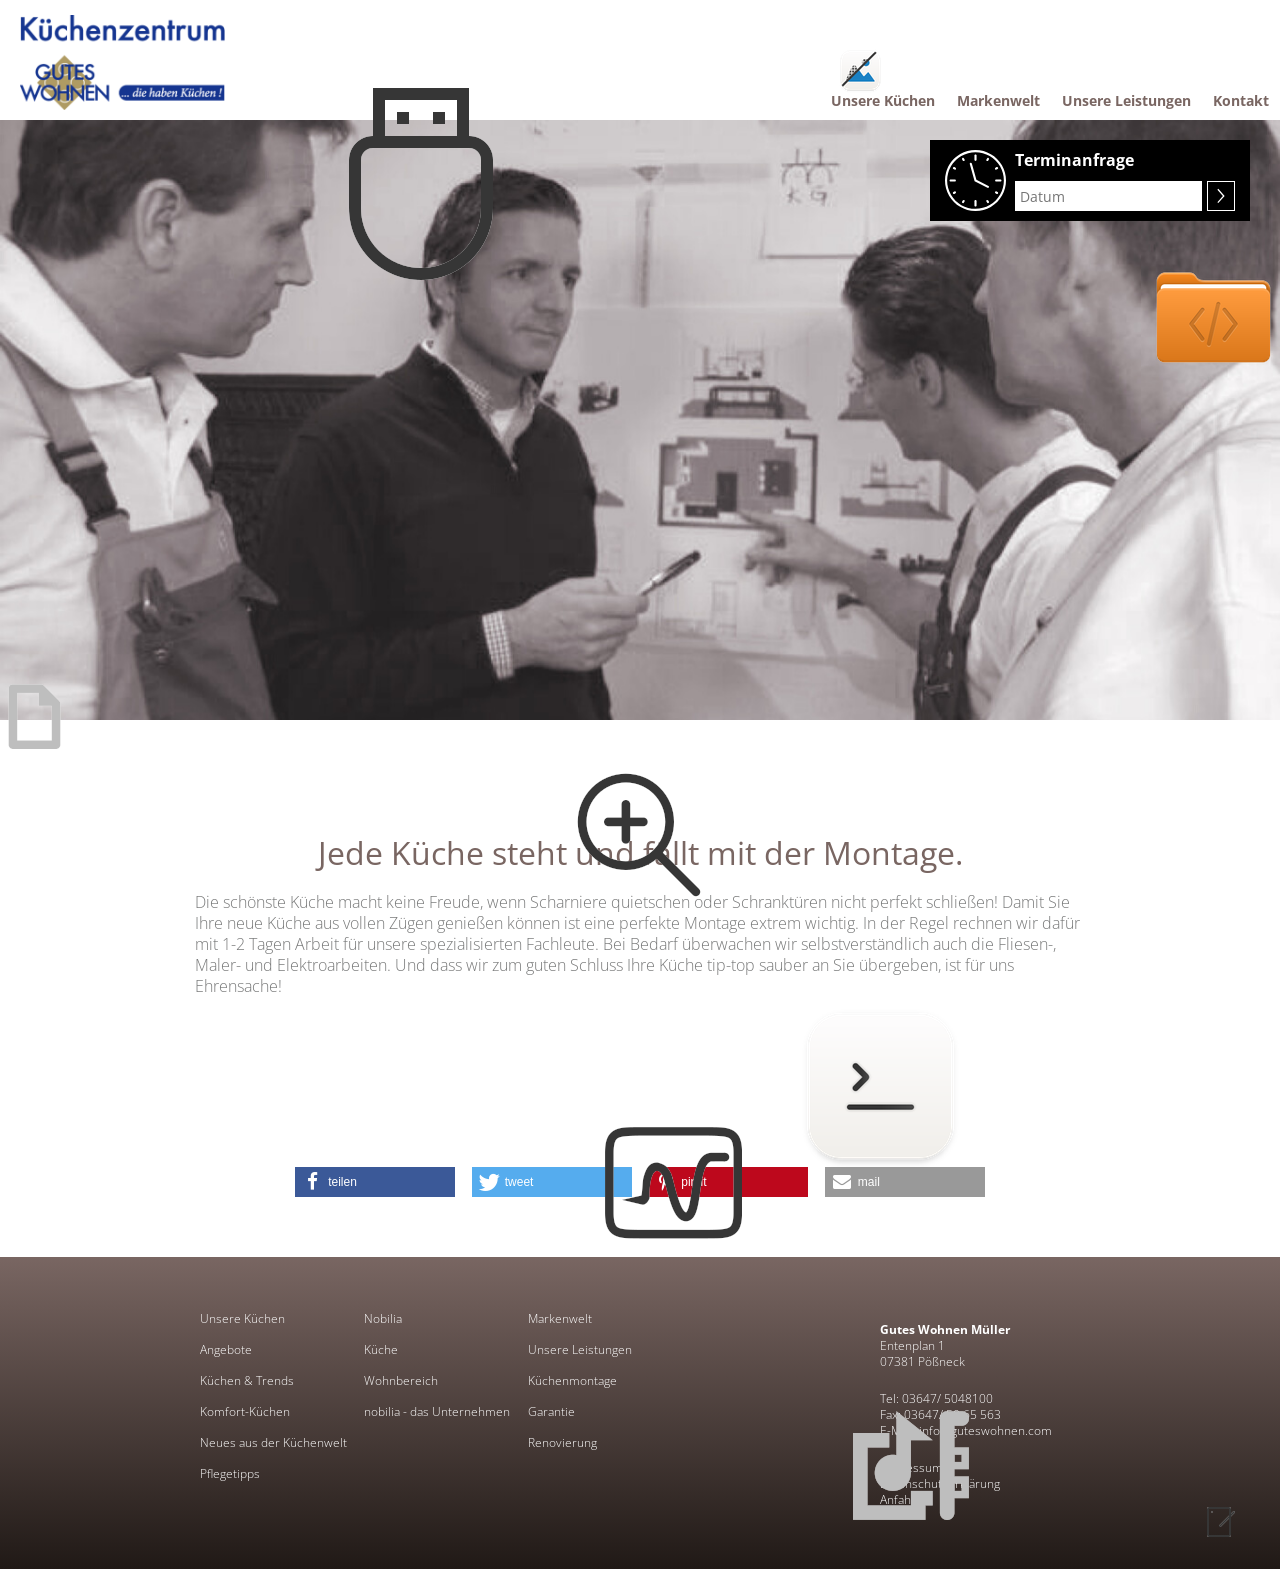  I want to click on a generic text or document file, so click(34, 714).